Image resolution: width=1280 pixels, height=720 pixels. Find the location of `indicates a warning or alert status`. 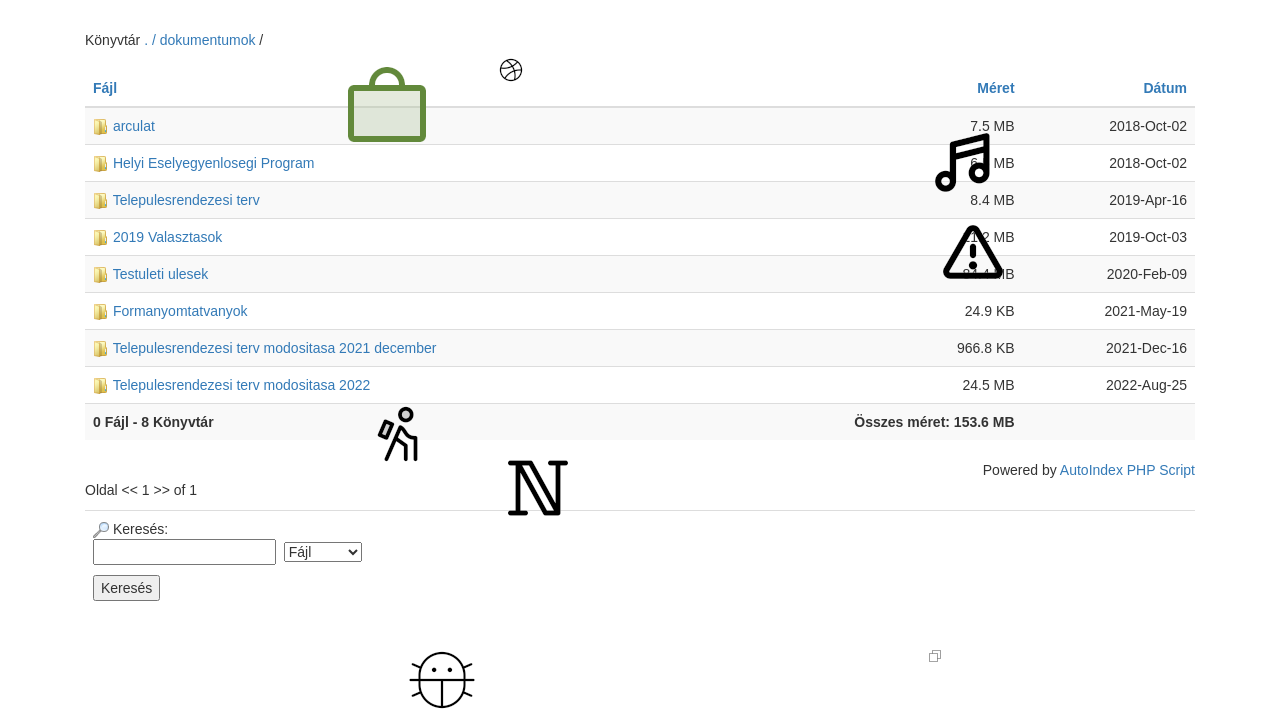

indicates a warning or alert status is located at coordinates (973, 253).